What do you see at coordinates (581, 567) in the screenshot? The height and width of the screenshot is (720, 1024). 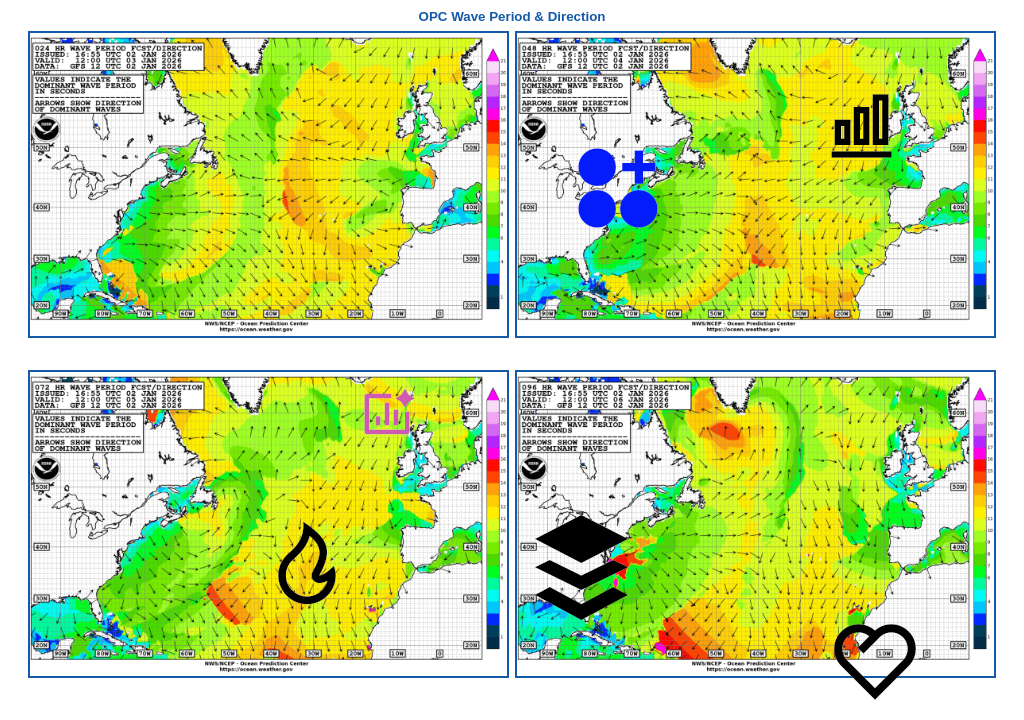 I see `buffer social media management app logo` at bounding box center [581, 567].